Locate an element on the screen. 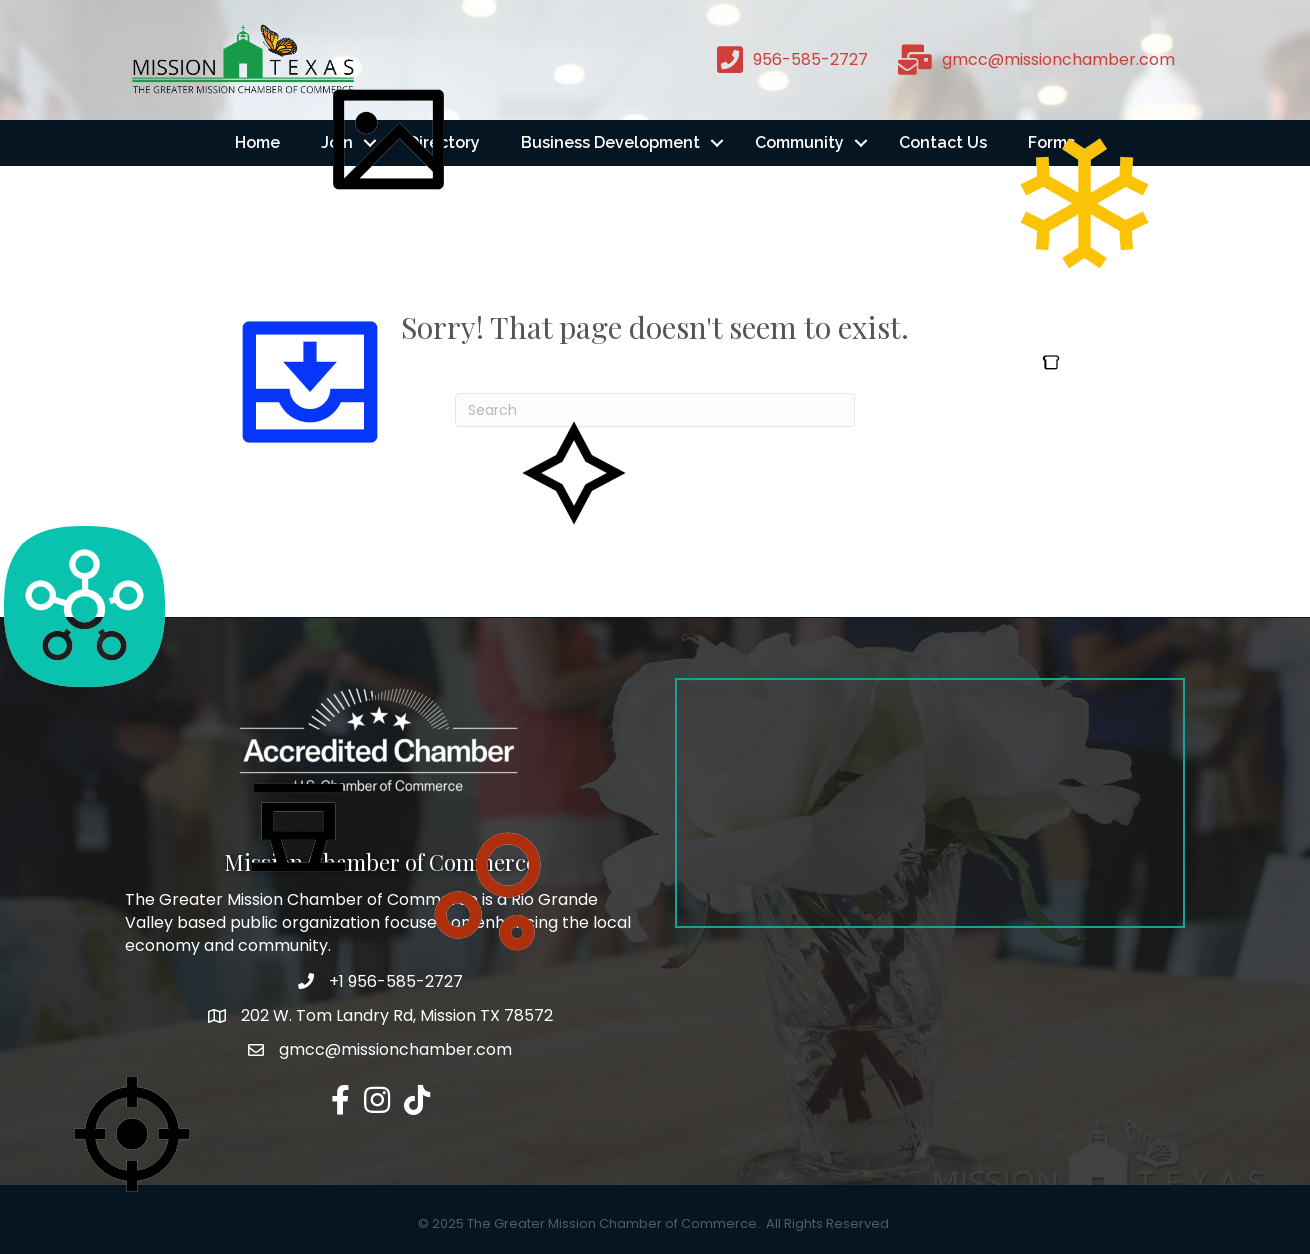 The width and height of the screenshot is (1310, 1254). center or focus on current location is located at coordinates (132, 1134).